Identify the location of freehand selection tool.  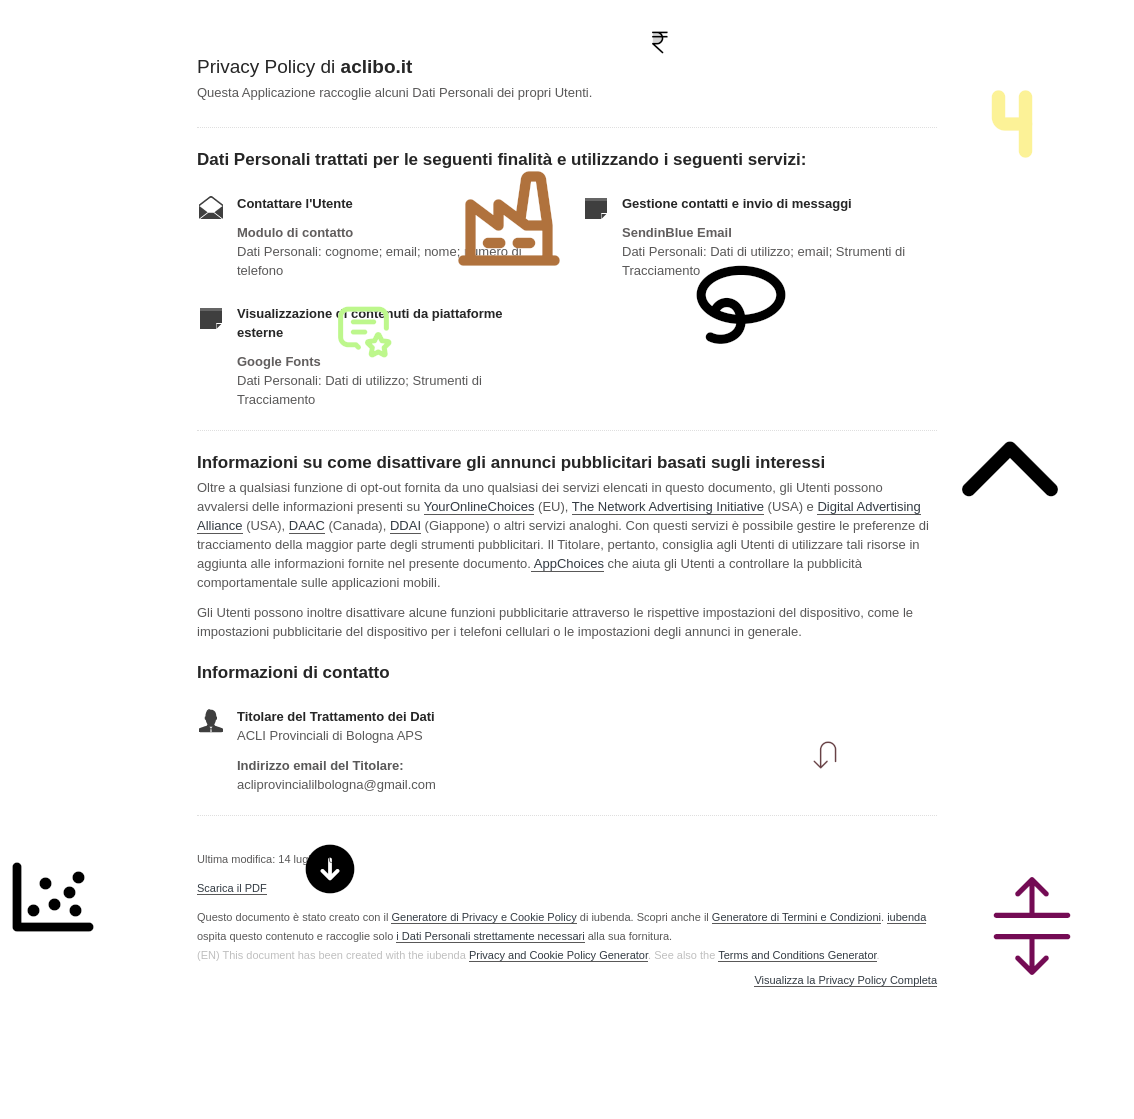
(741, 301).